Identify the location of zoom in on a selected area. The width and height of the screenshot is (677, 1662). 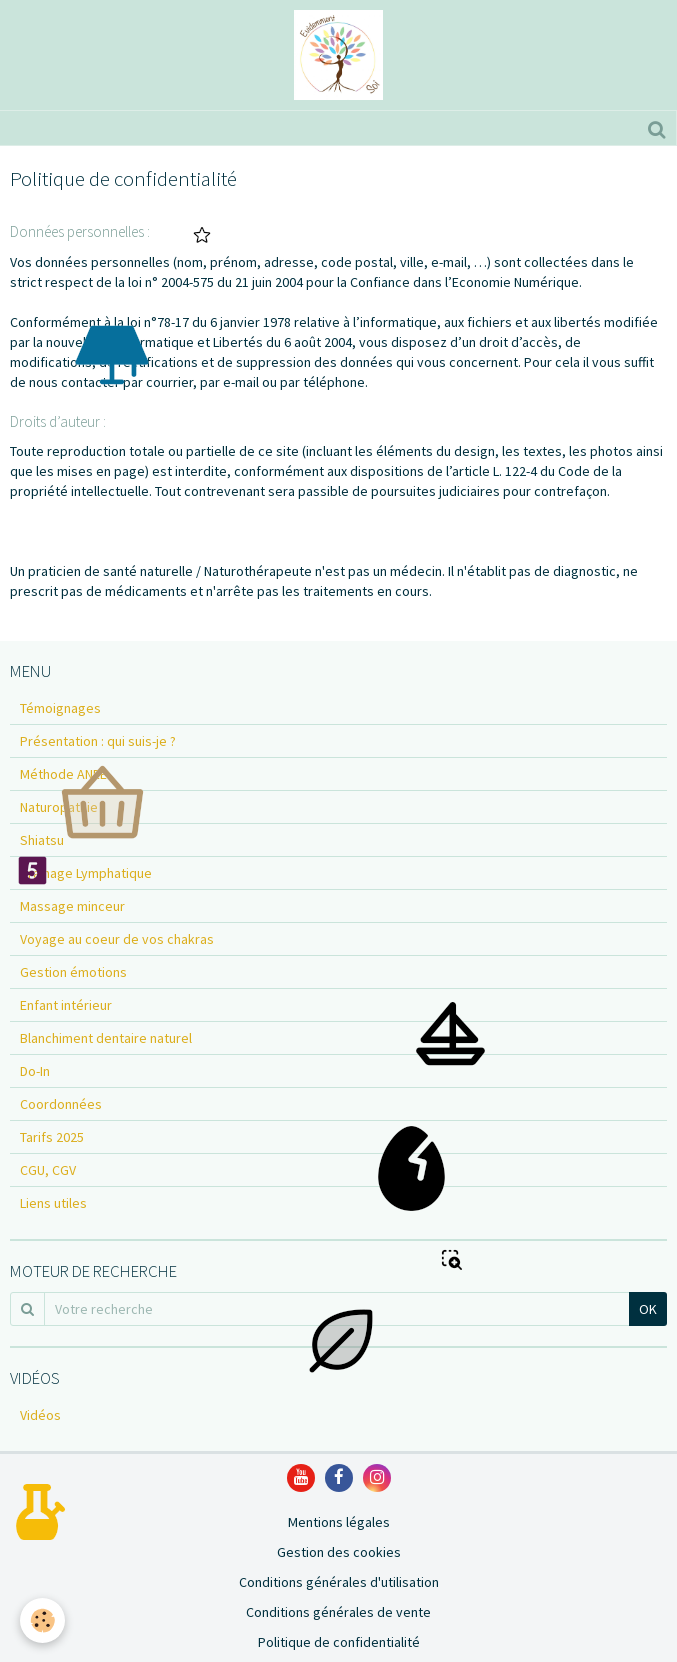
(451, 1259).